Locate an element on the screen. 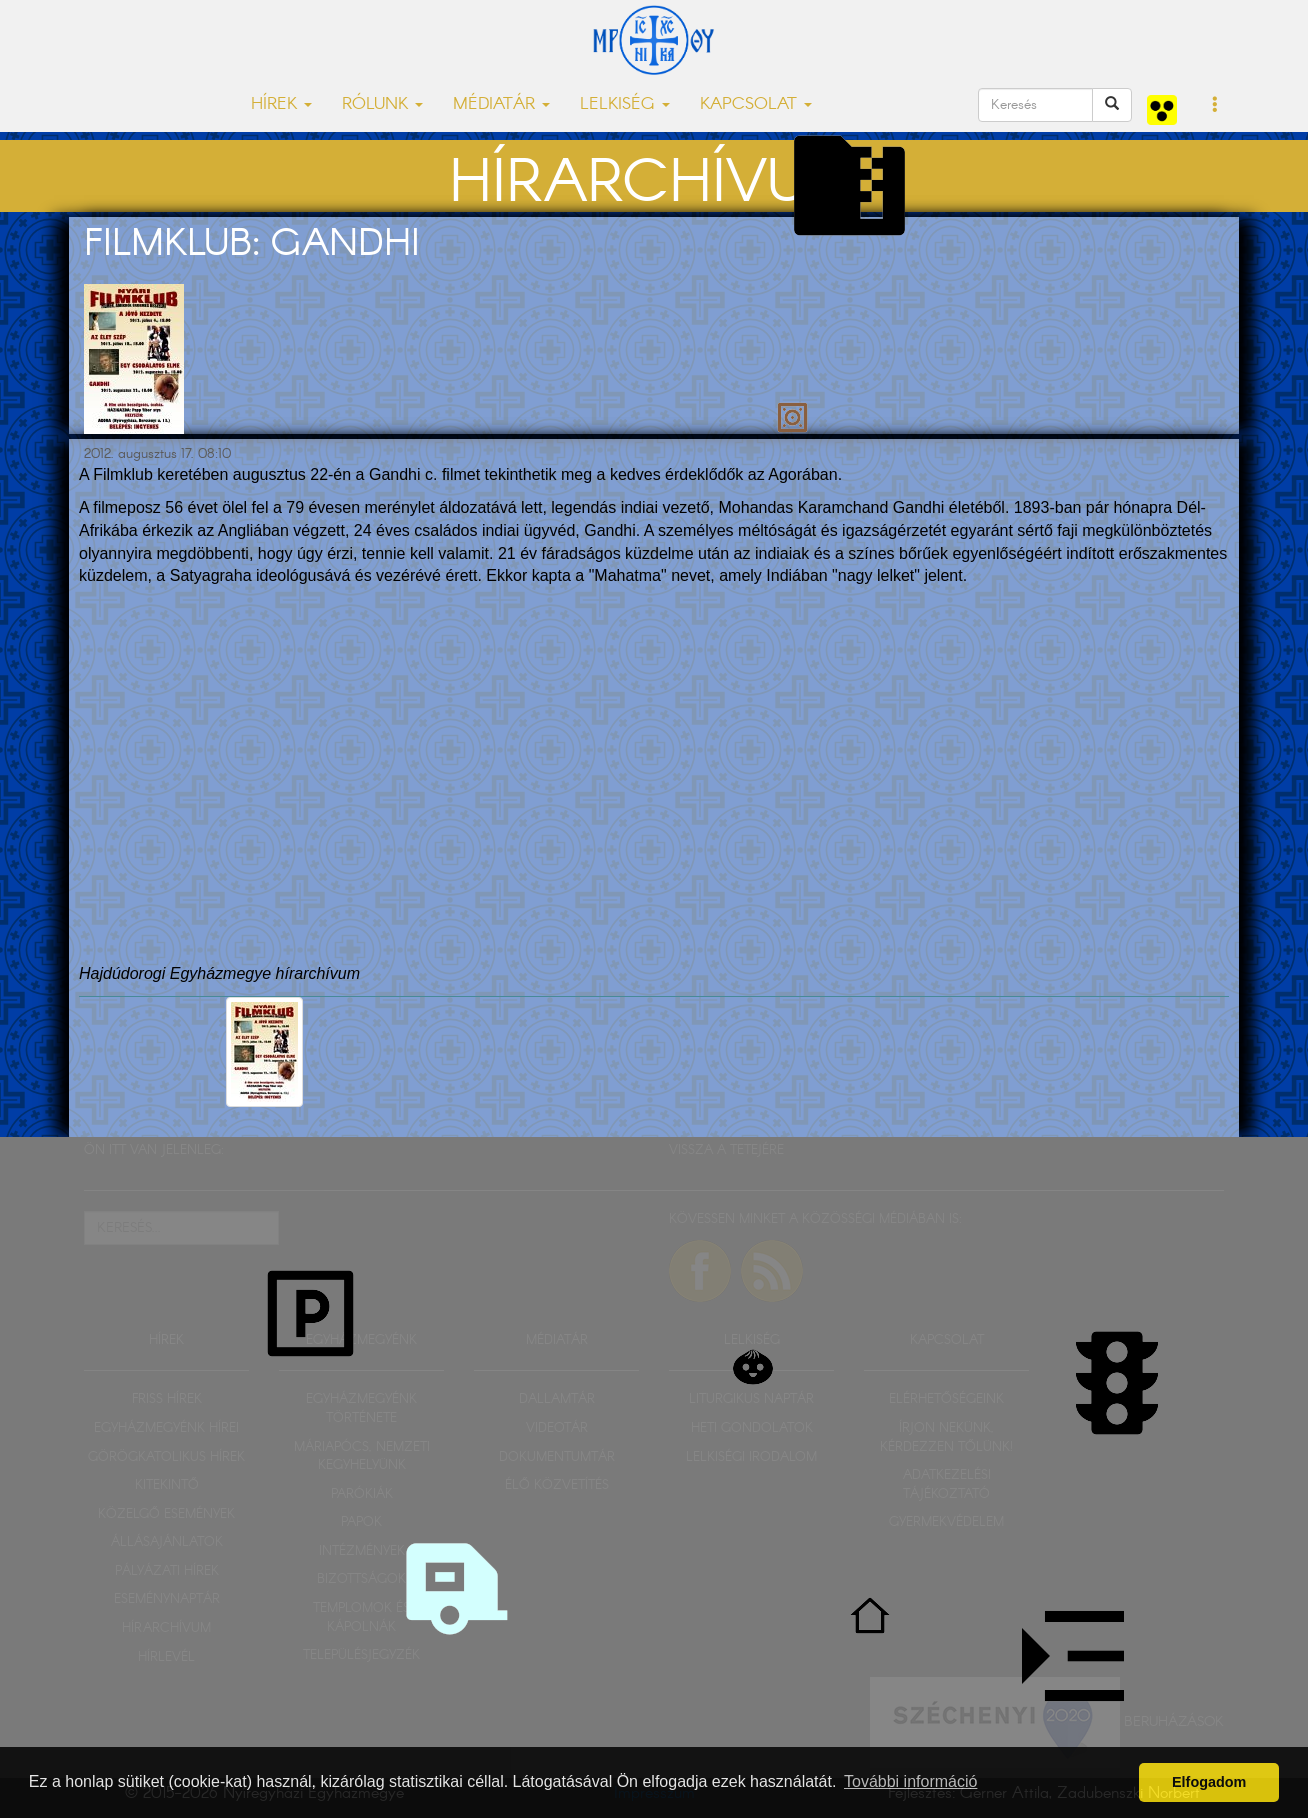 The height and width of the screenshot is (1818, 1308). collapse the sidebar menu is located at coordinates (1073, 1656).